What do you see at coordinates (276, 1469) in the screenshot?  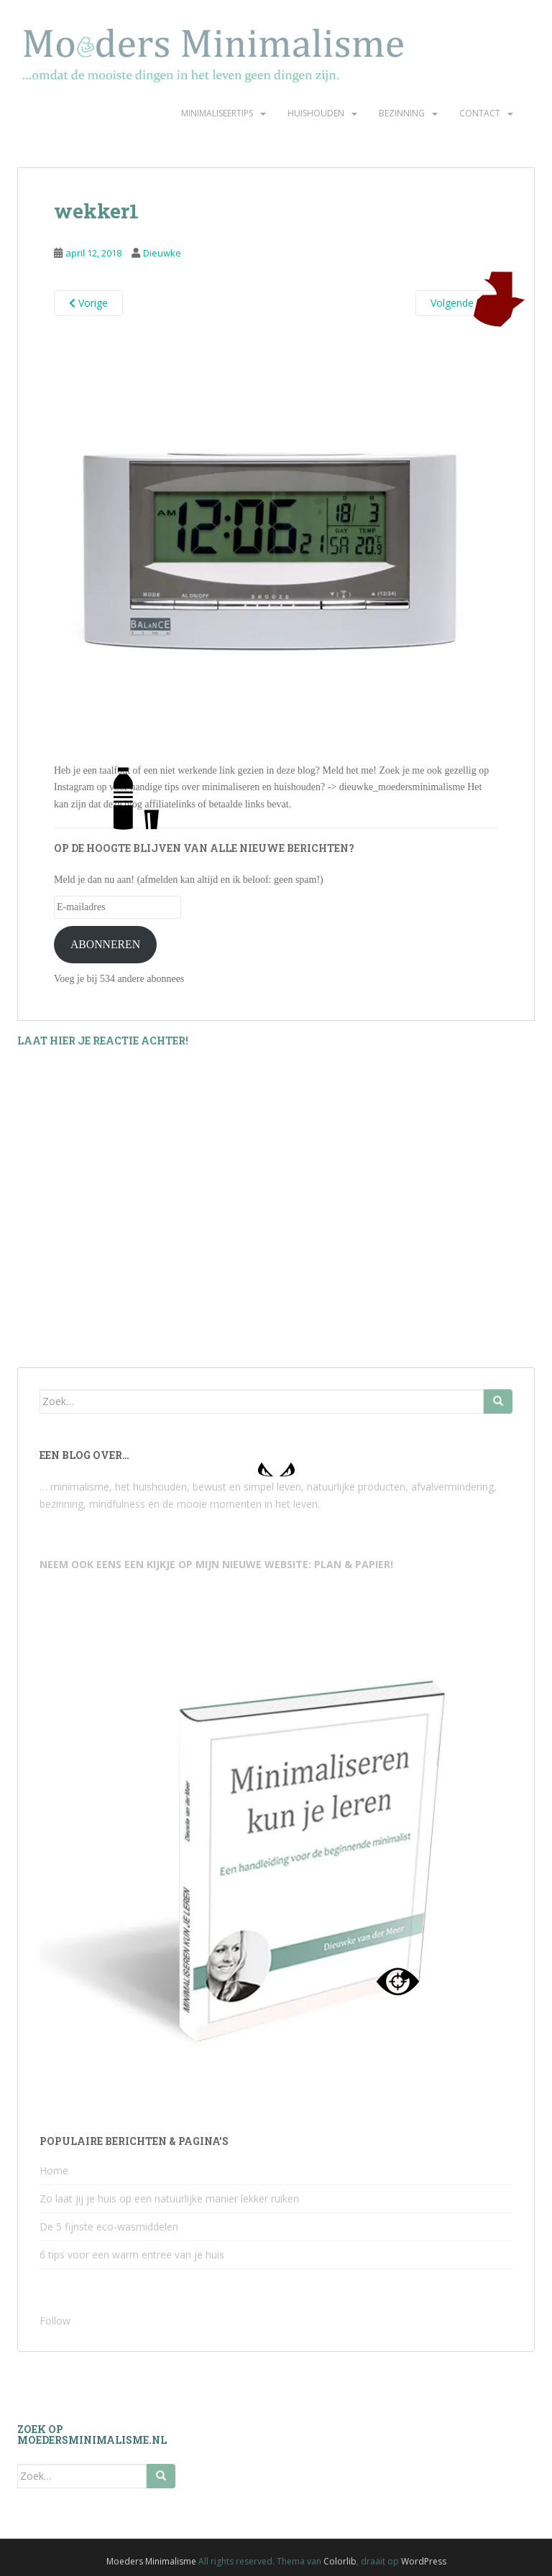 I see `indicates an enemy or hostile character` at bounding box center [276, 1469].